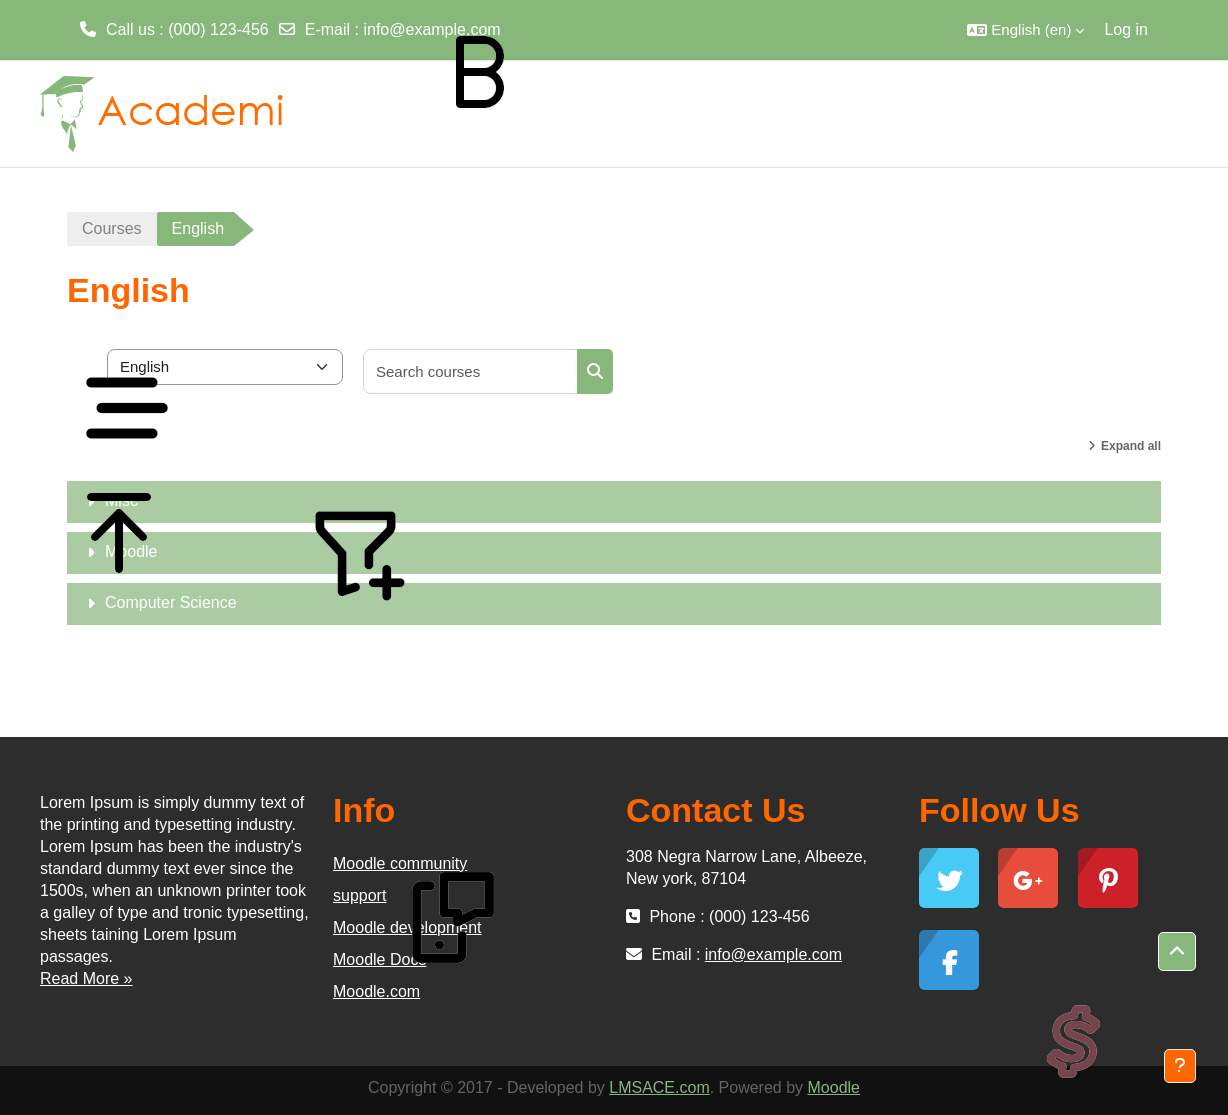  What do you see at coordinates (448, 917) in the screenshot?
I see `view messages on your mobile device` at bounding box center [448, 917].